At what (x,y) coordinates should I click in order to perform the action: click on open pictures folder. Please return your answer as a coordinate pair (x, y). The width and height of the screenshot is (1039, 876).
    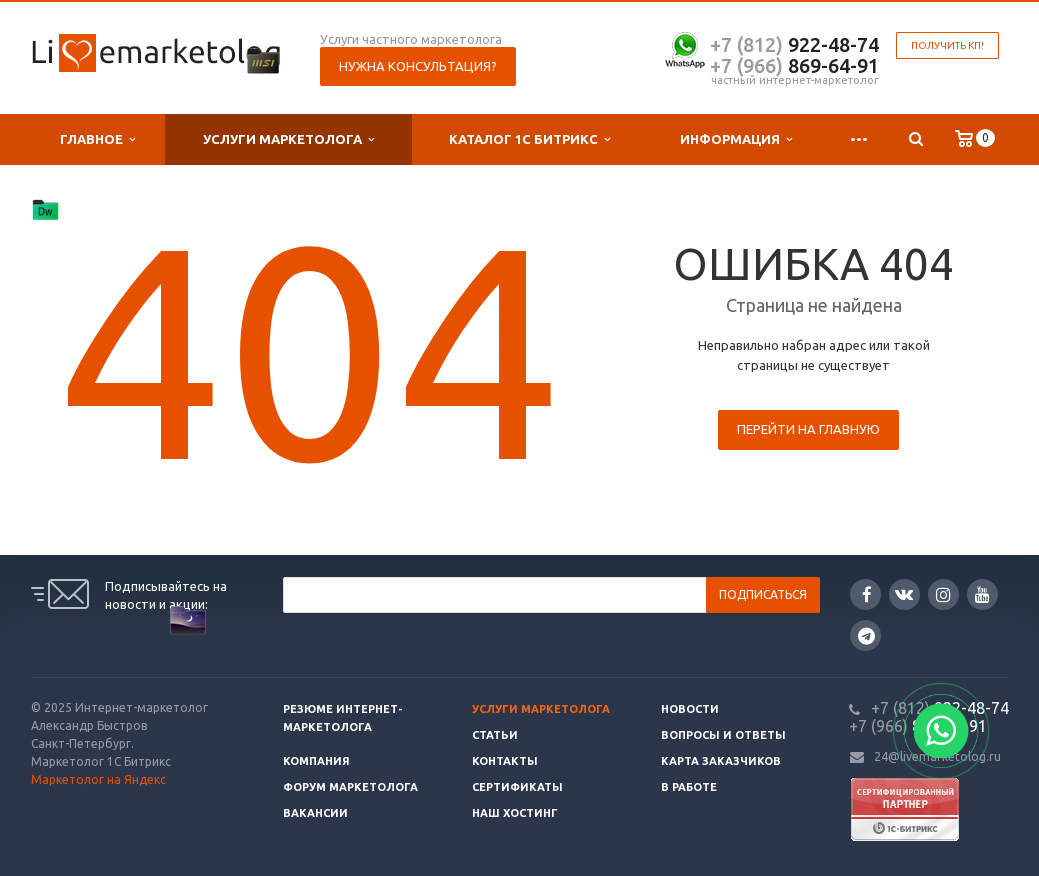
    Looking at the image, I should click on (188, 621).